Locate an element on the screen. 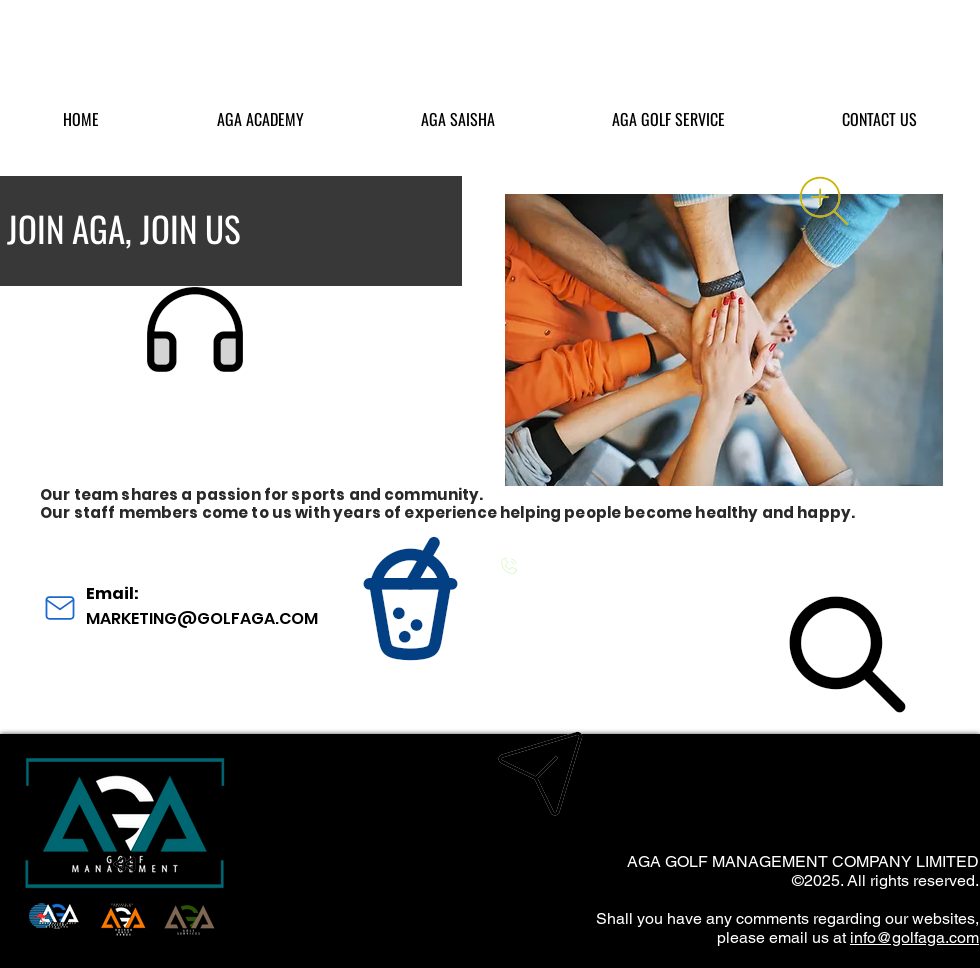 This screenshot has width=980, height=968. access audio or music playback is located at coordinates (195, 335).